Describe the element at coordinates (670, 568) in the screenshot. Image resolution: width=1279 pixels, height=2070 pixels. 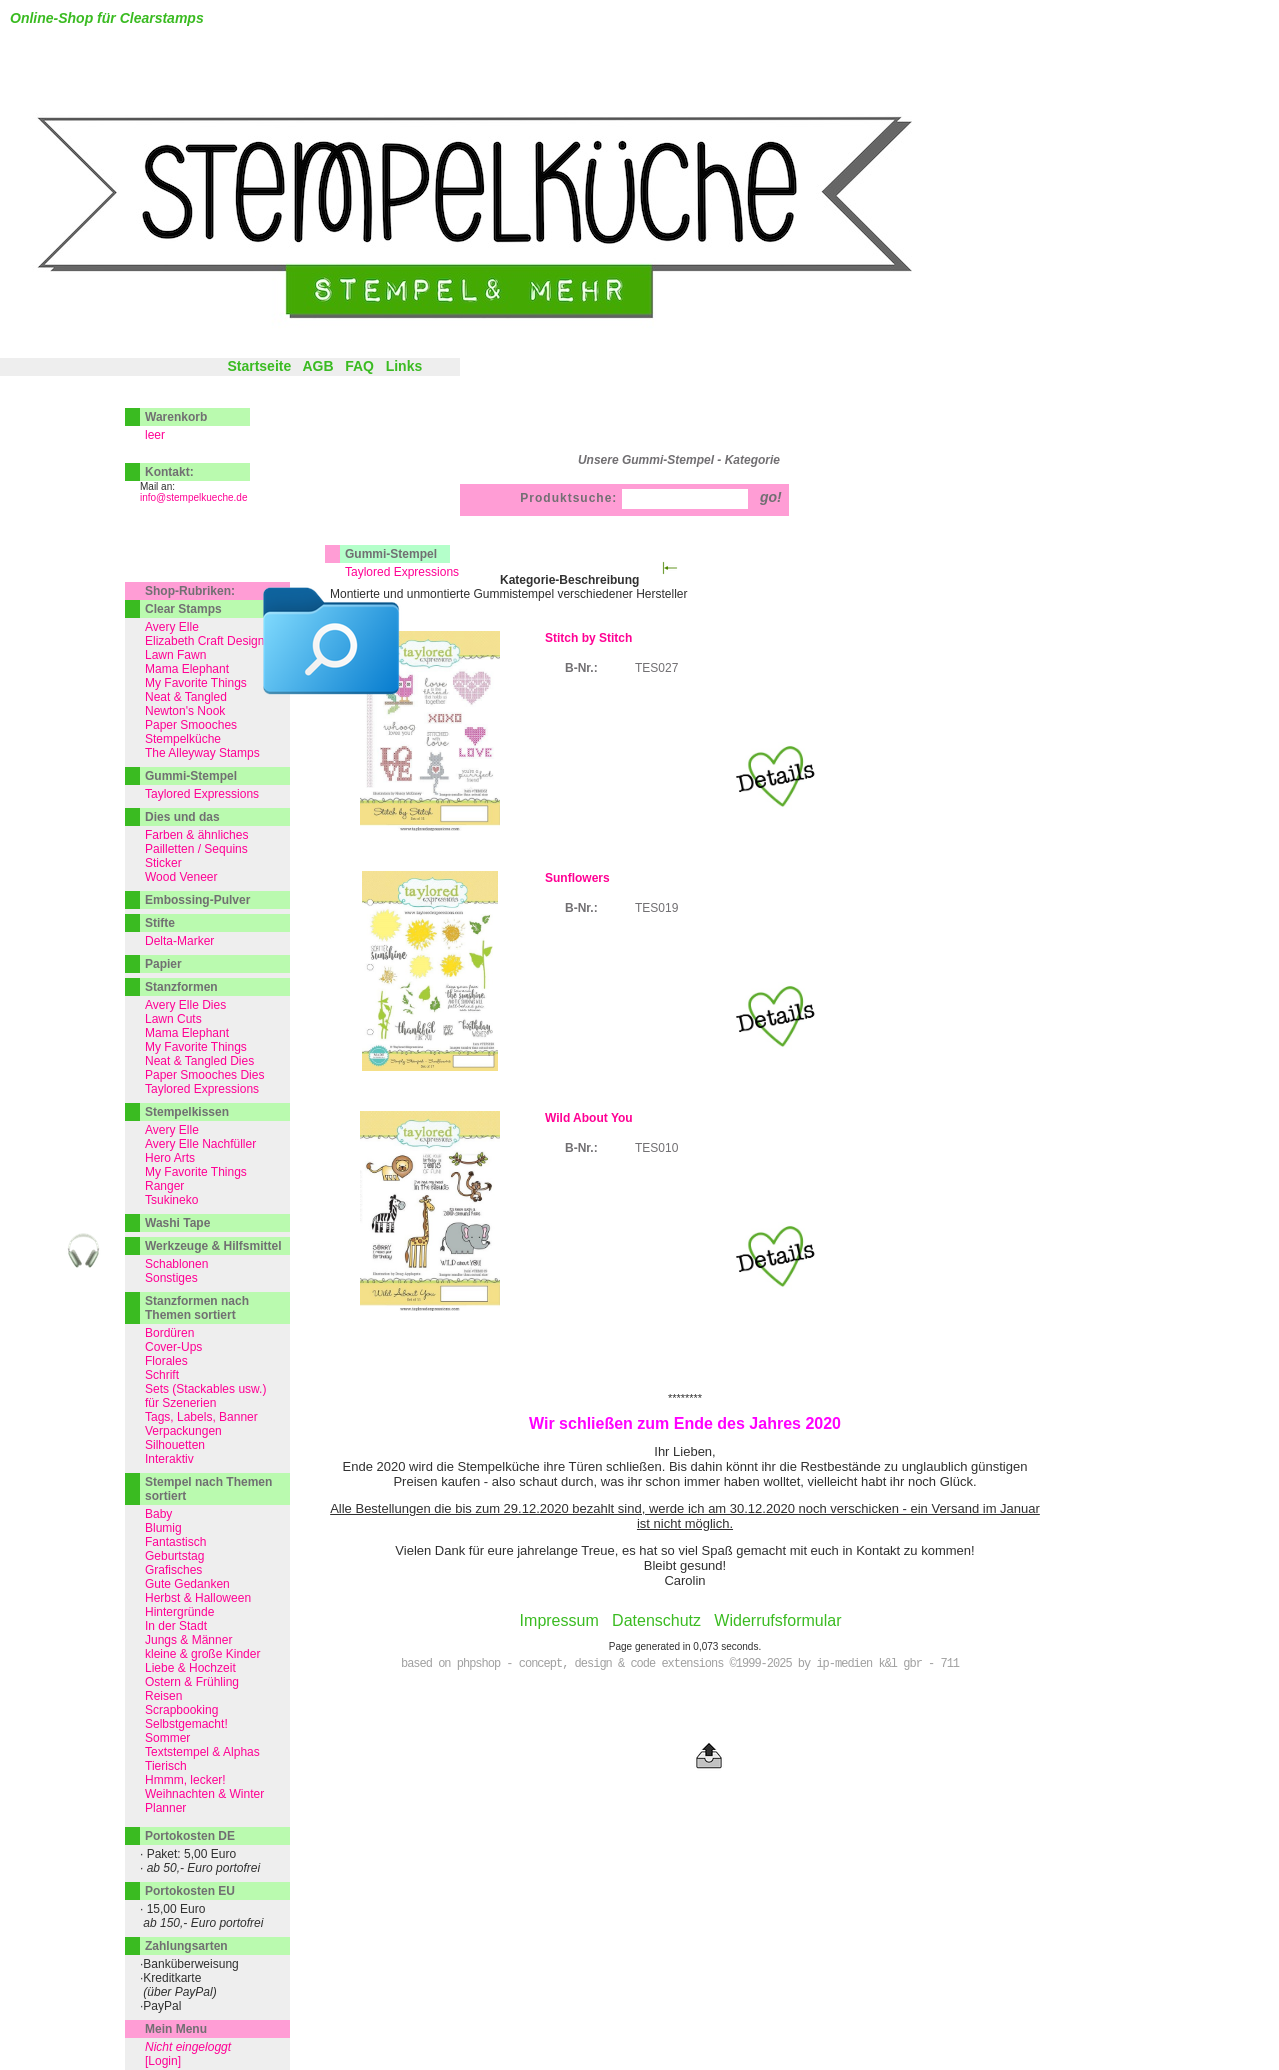
I see `go to the first item in a list or sequence` at that location.